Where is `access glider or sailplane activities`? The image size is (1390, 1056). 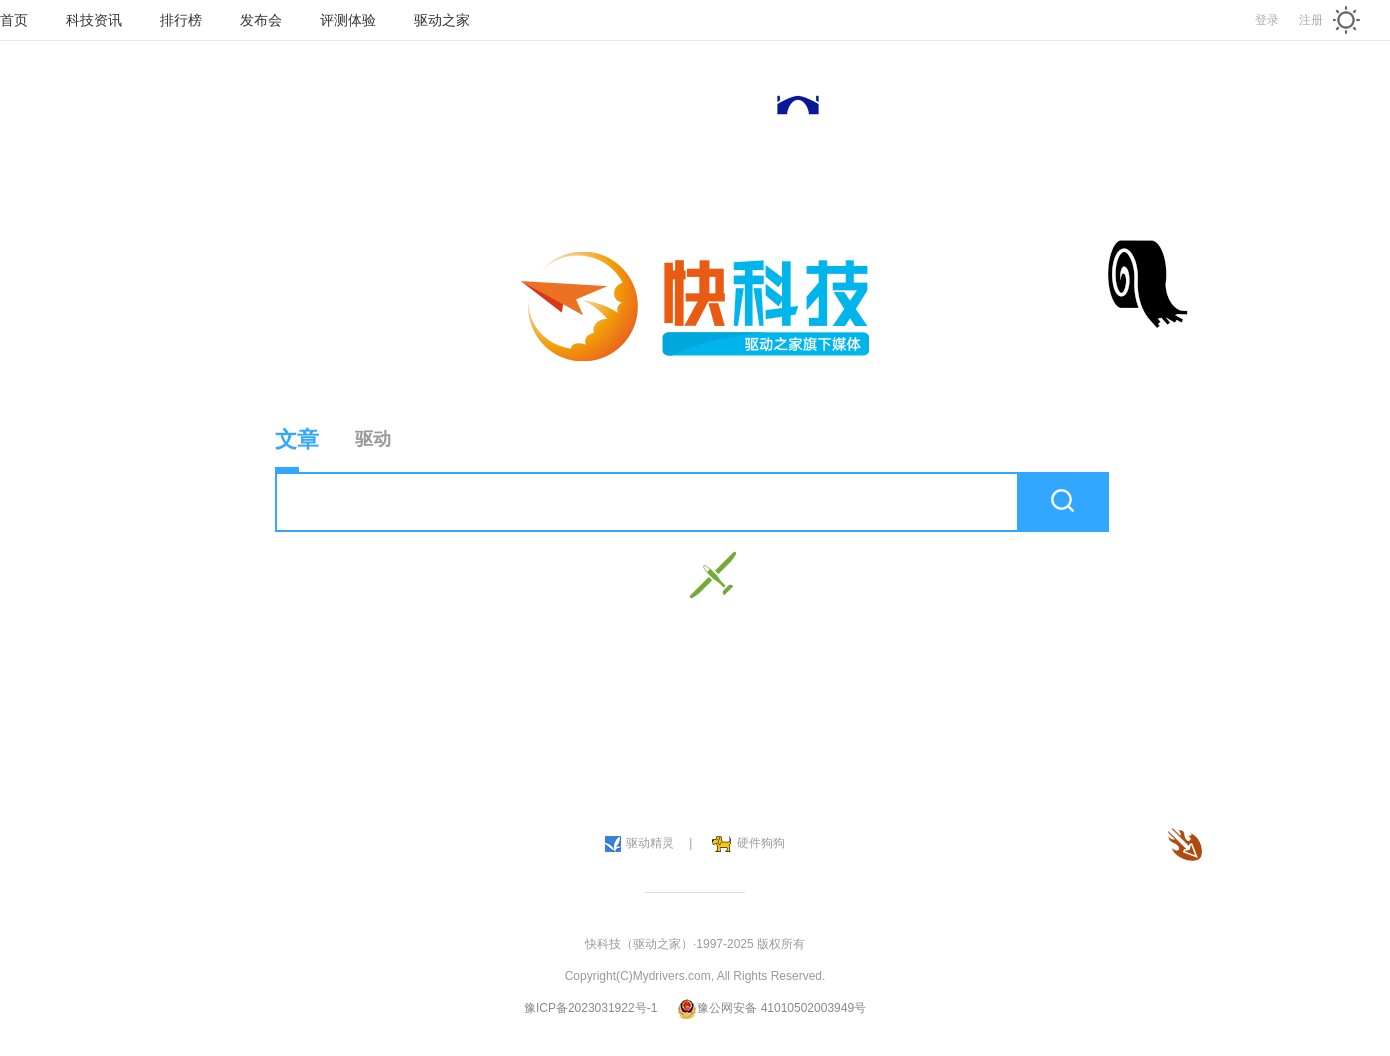 access glider or sailplane activities is located at coordinates (713, 575).